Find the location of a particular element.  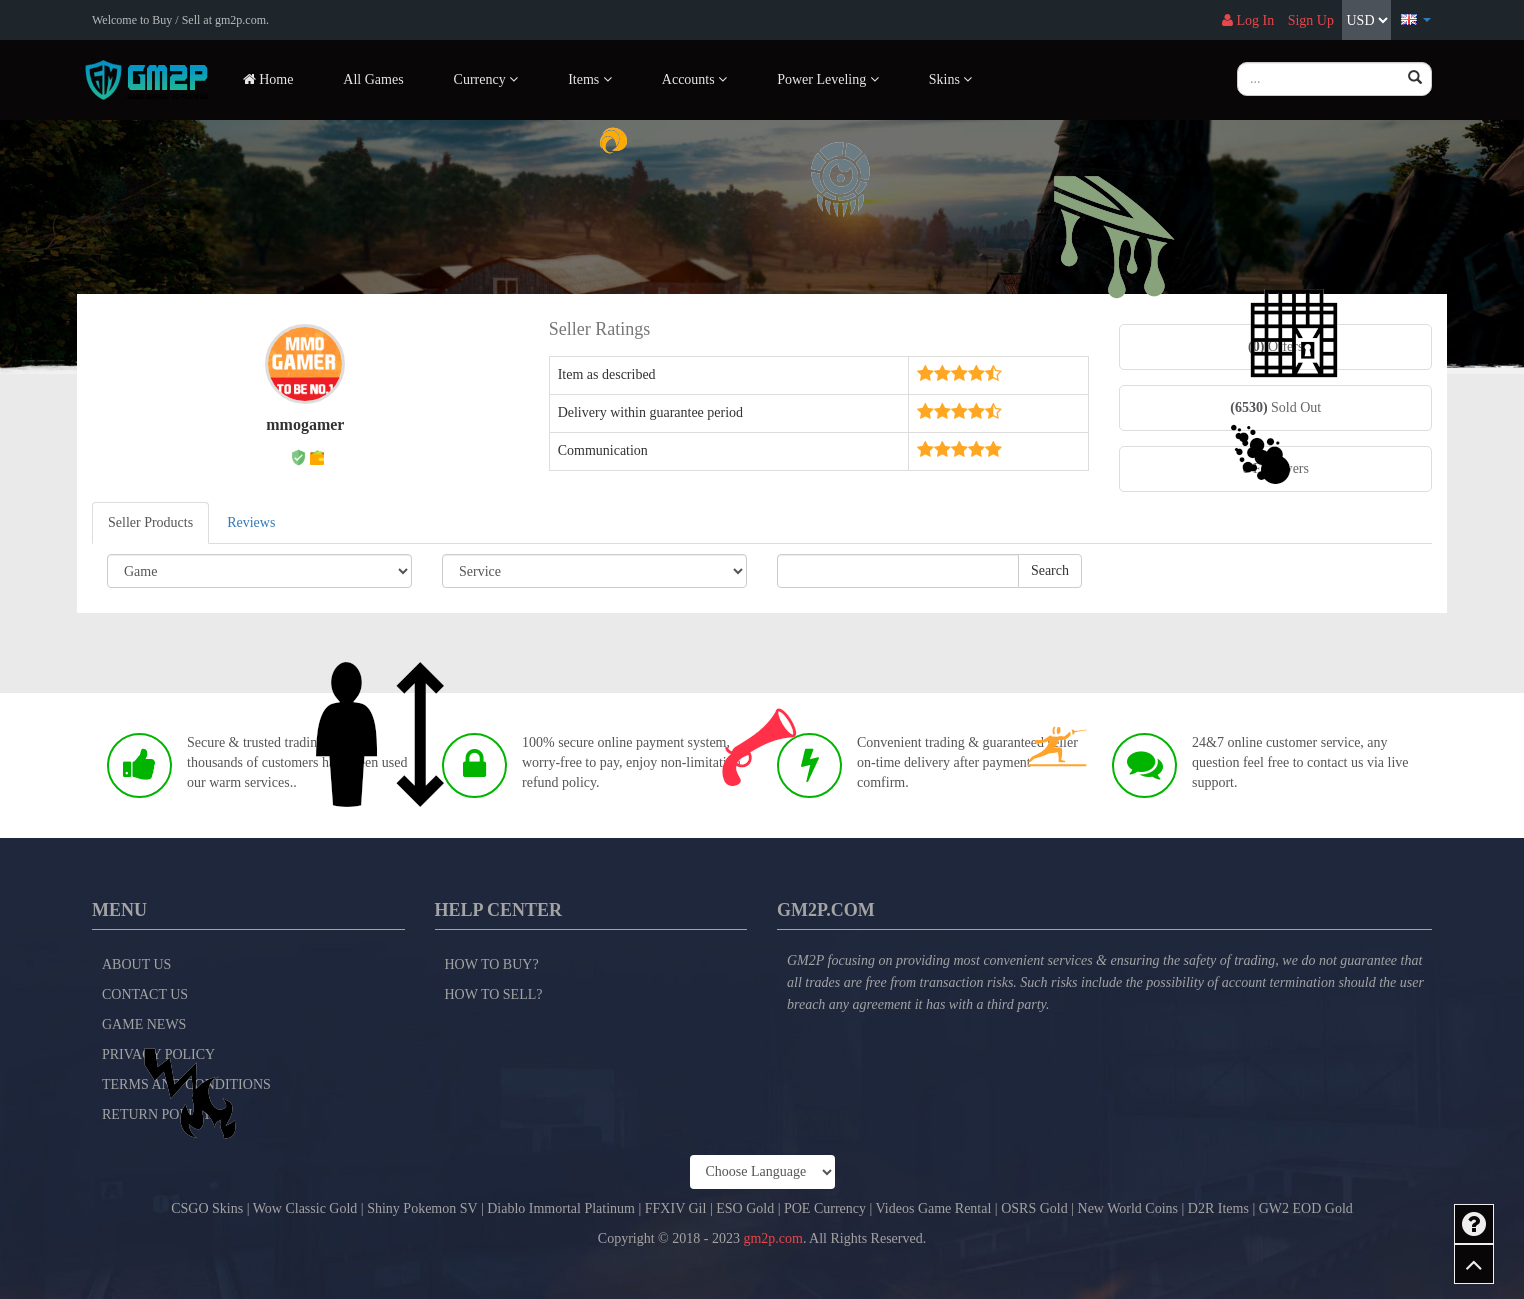

access fencing sports content or activities is located at coordinates (1057, 746).